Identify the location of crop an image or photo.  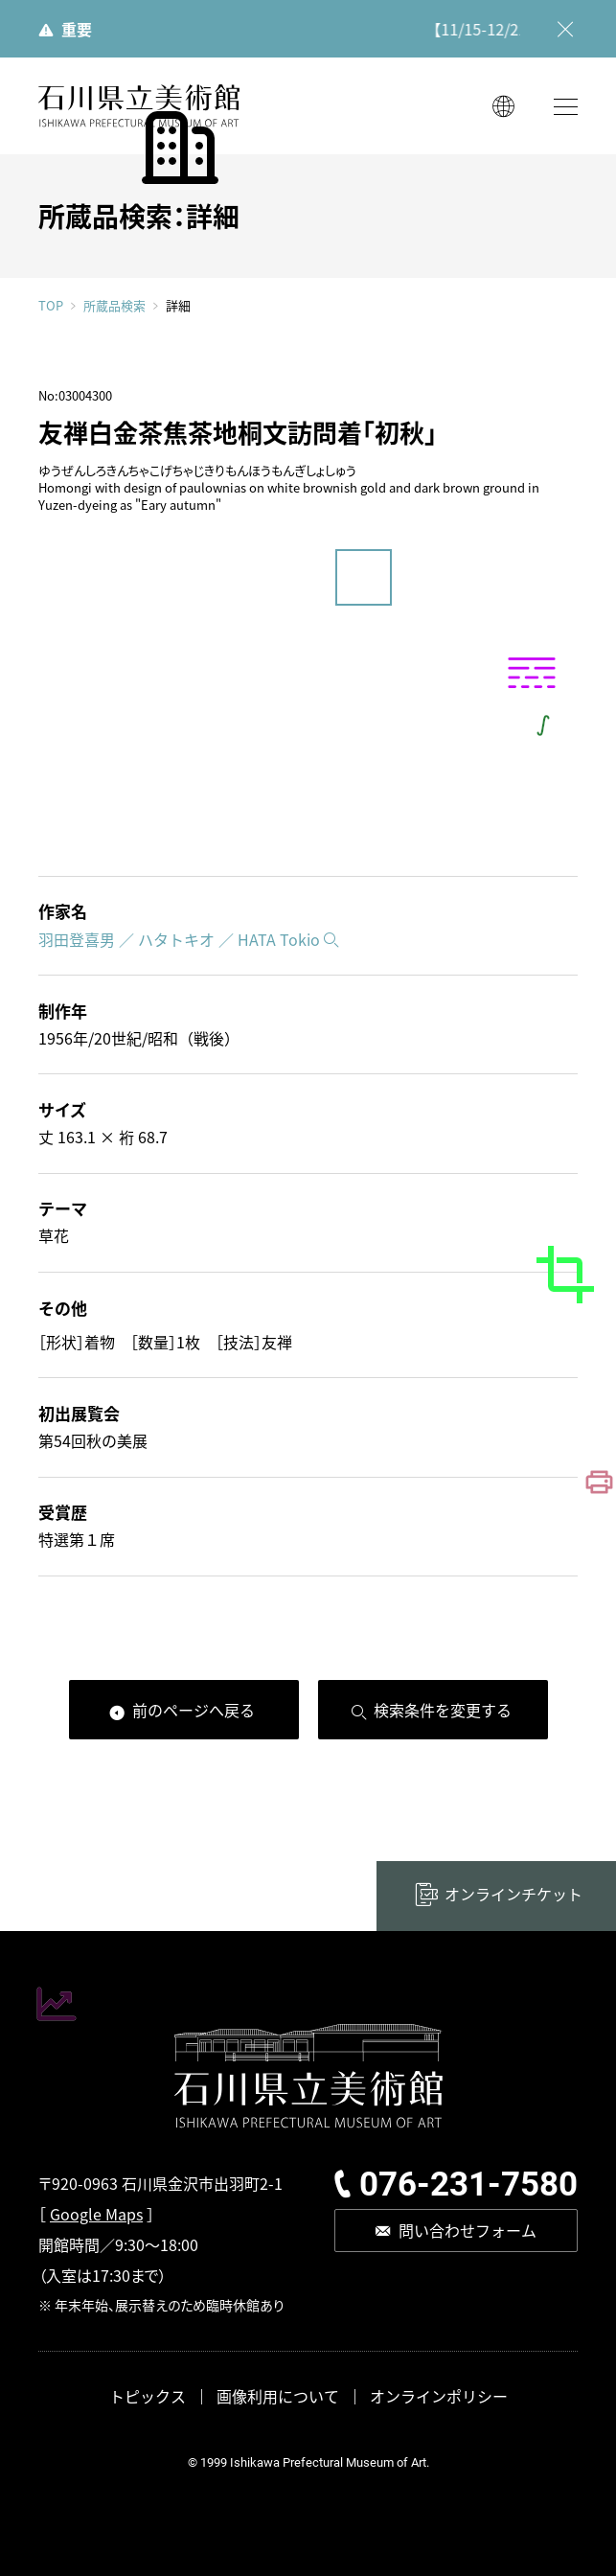
(565, 1275).